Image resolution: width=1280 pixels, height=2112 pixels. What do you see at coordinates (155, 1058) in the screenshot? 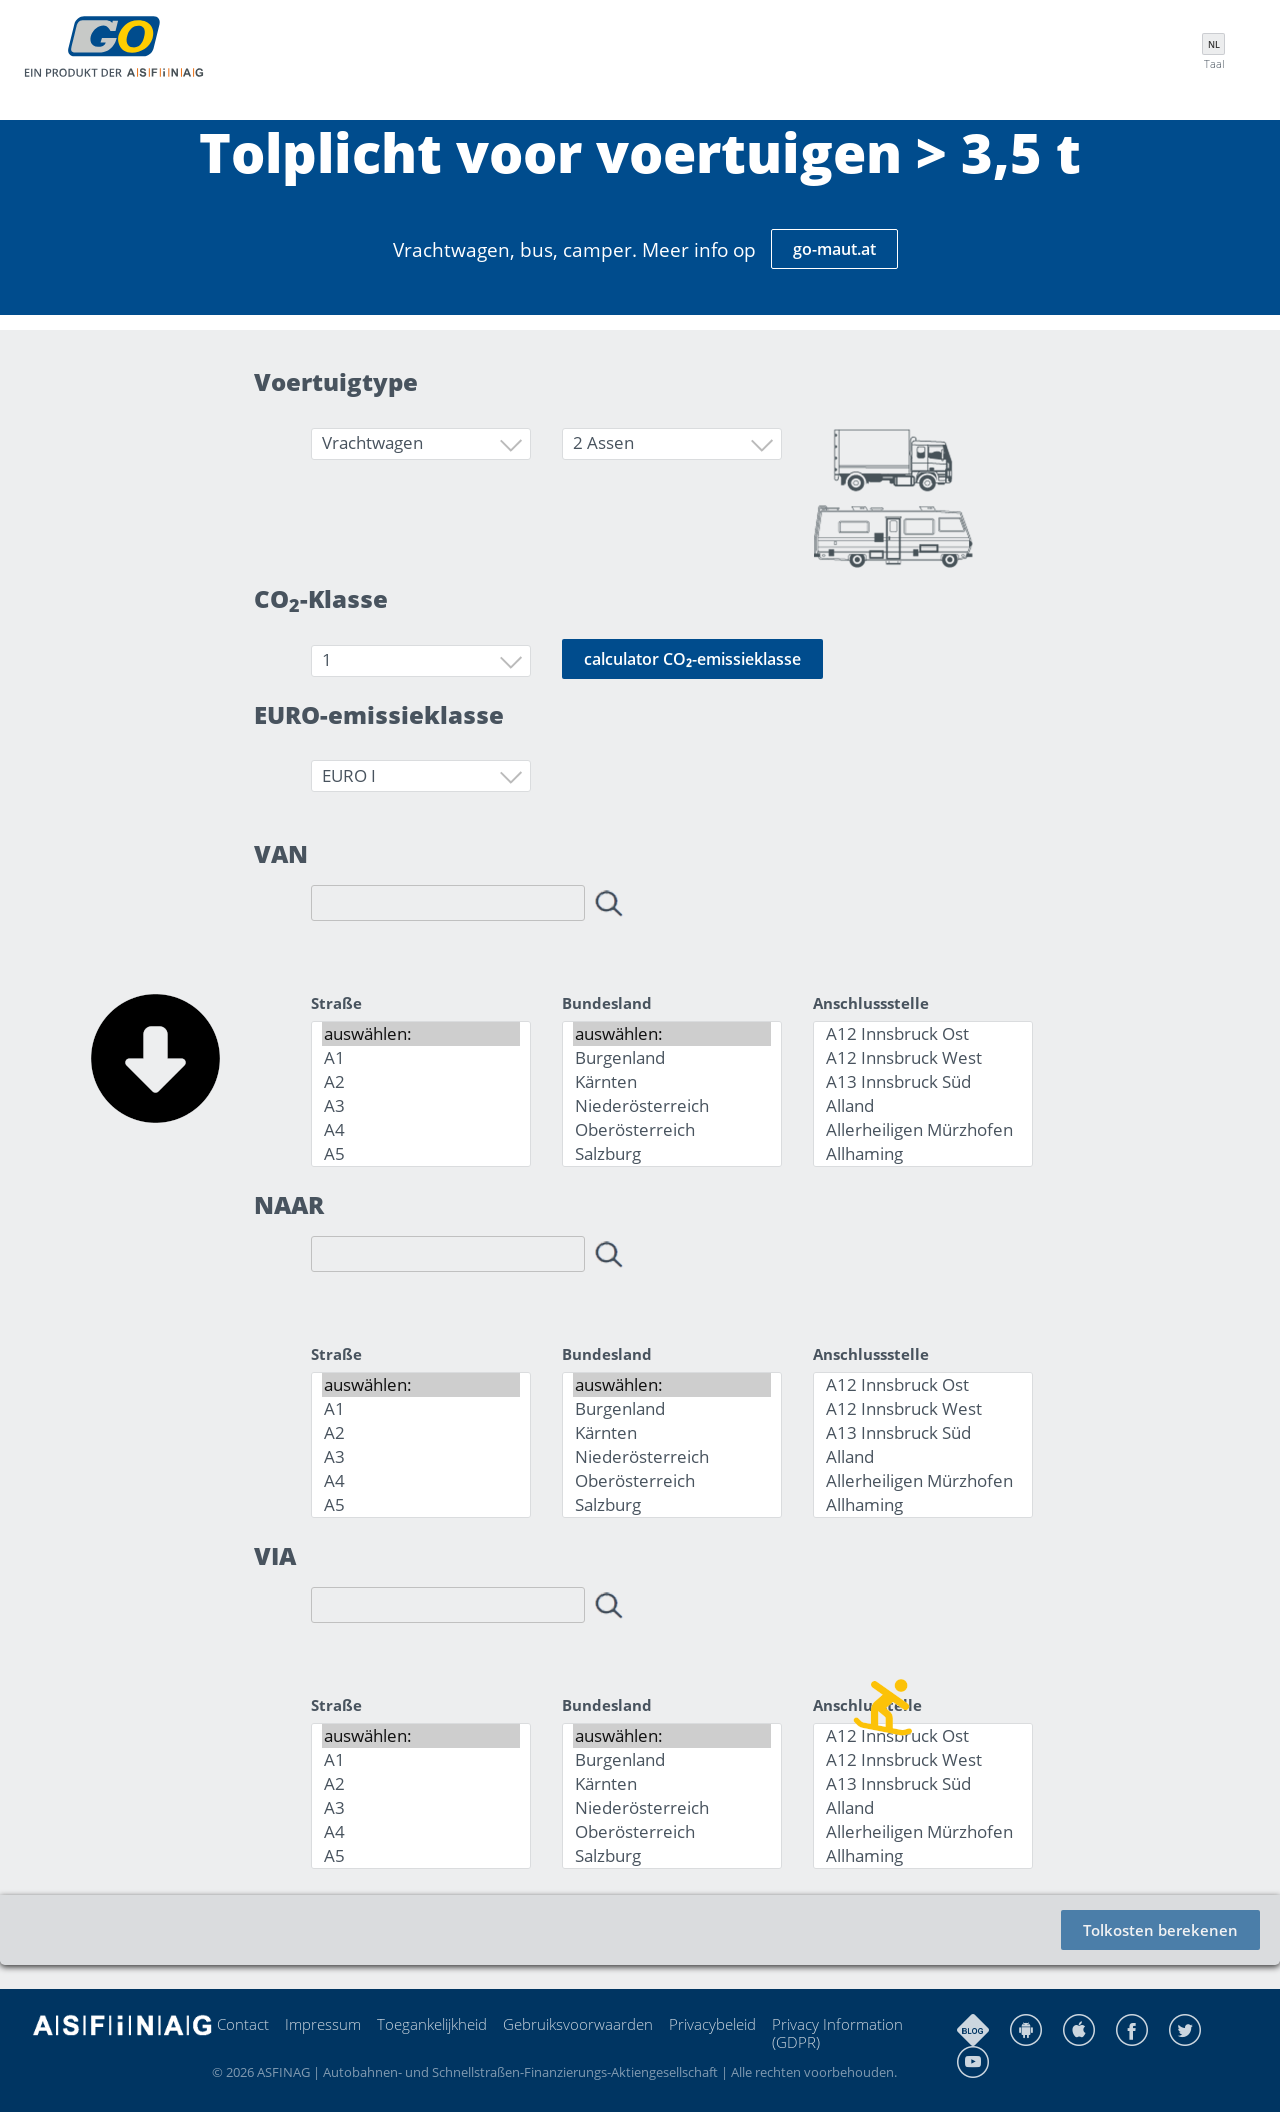
I see `download a file or content` at bounding box center [155, 1058].